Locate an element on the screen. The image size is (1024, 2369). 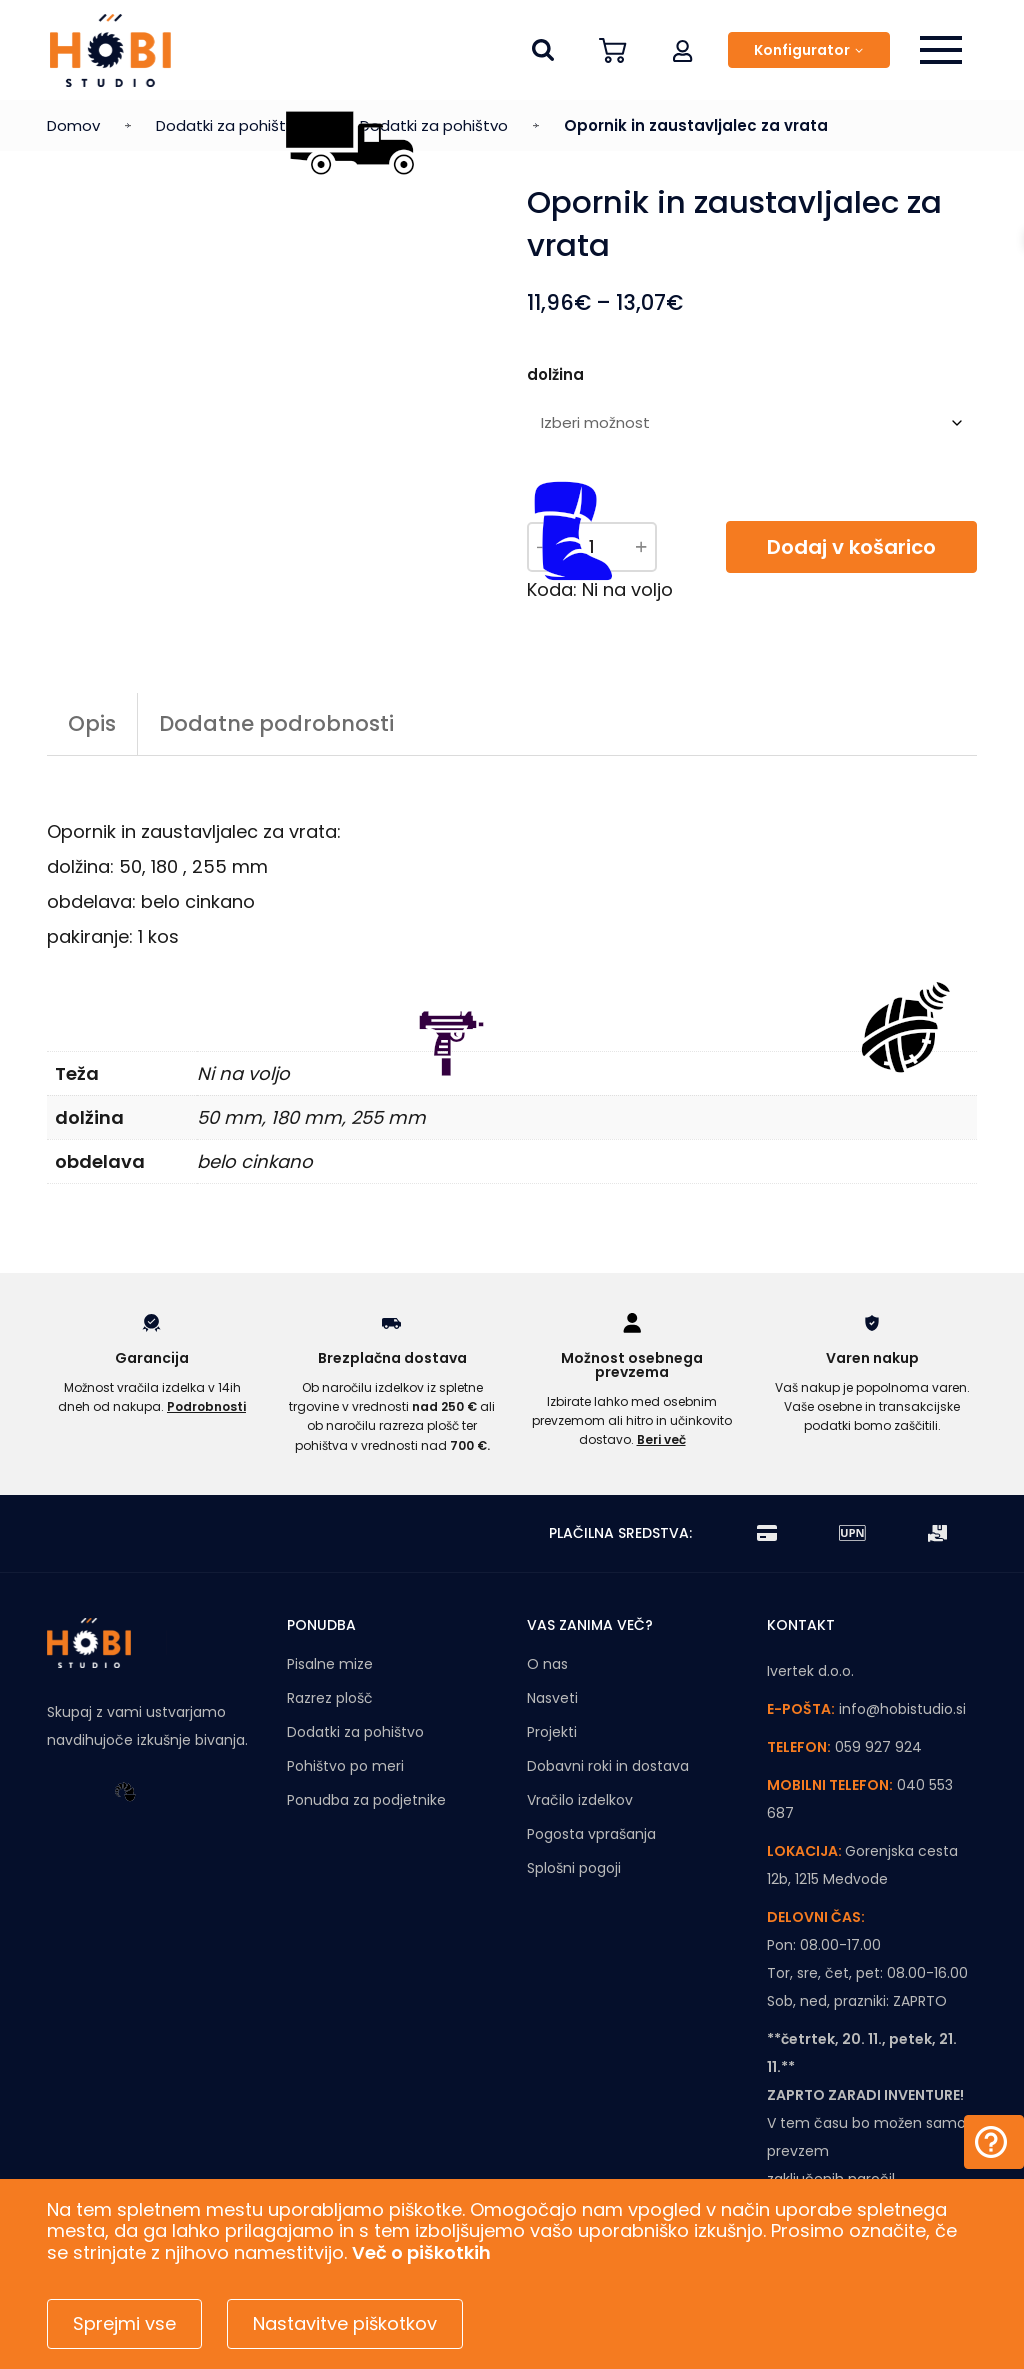
access cooking or food preparation menu is located at coordinates (125, 1792).